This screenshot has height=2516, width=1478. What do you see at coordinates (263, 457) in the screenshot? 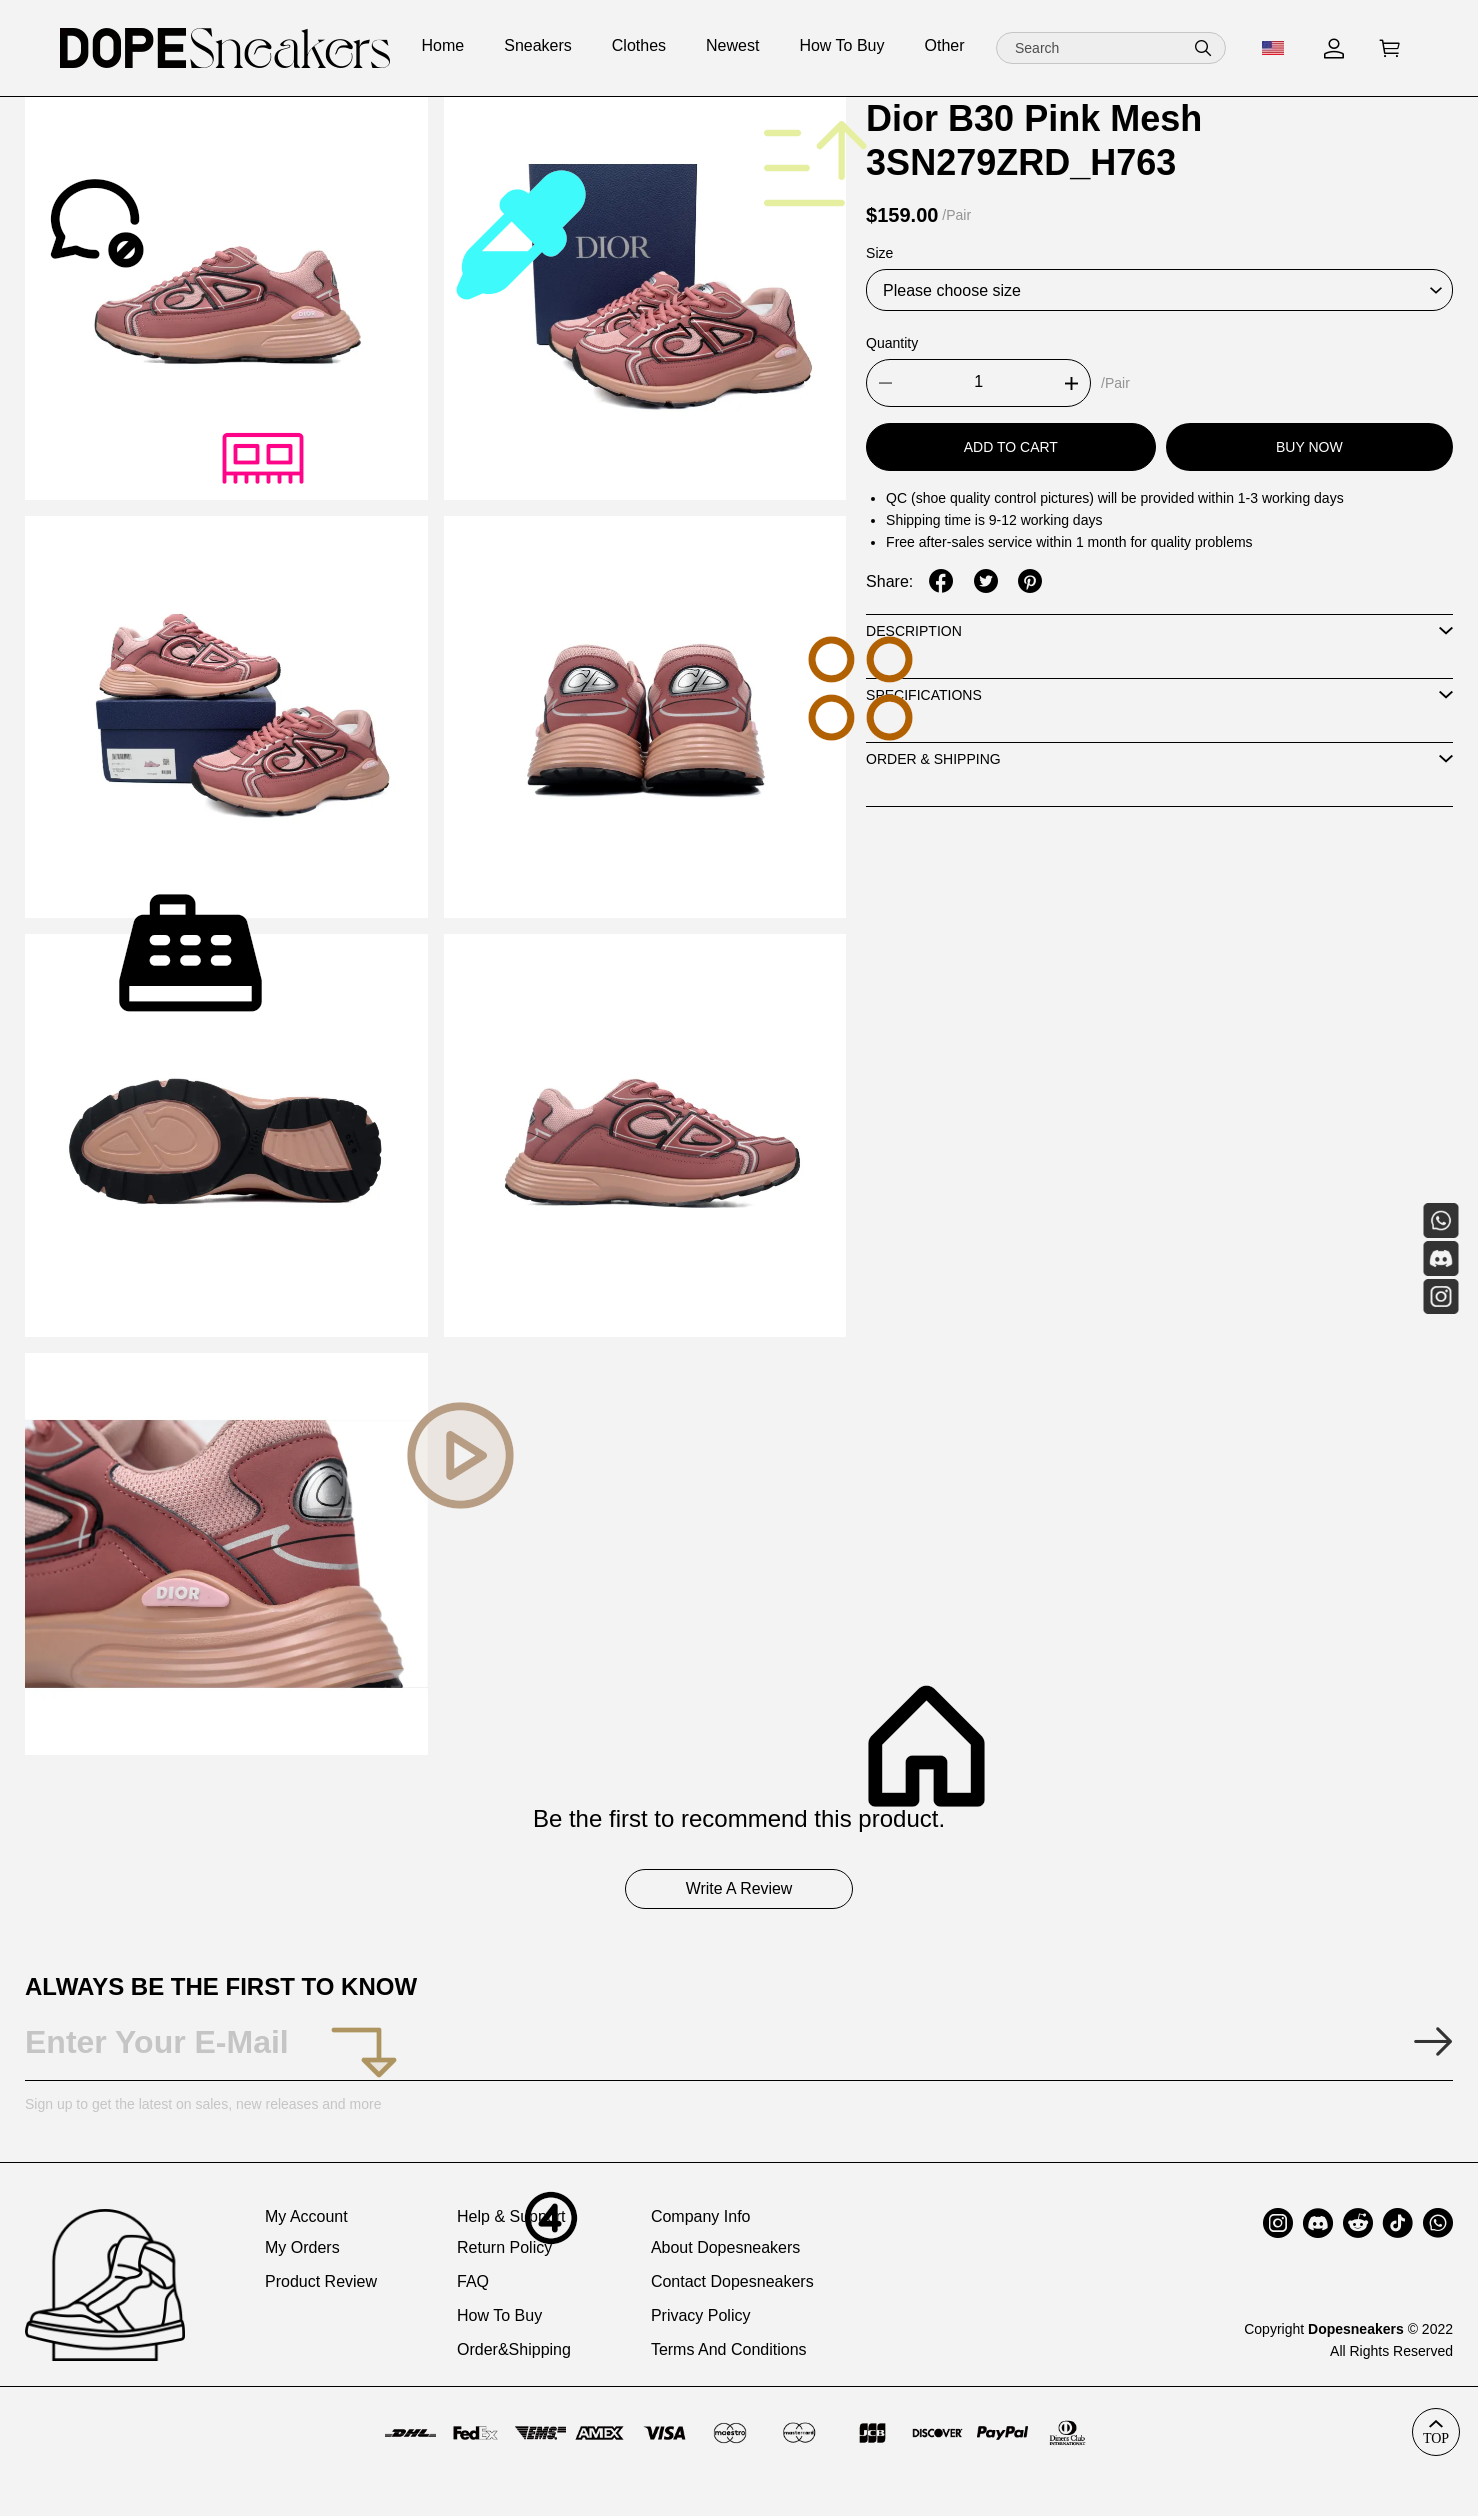
I see `view device memory or RAM usage` at bounding box center [263, 457].